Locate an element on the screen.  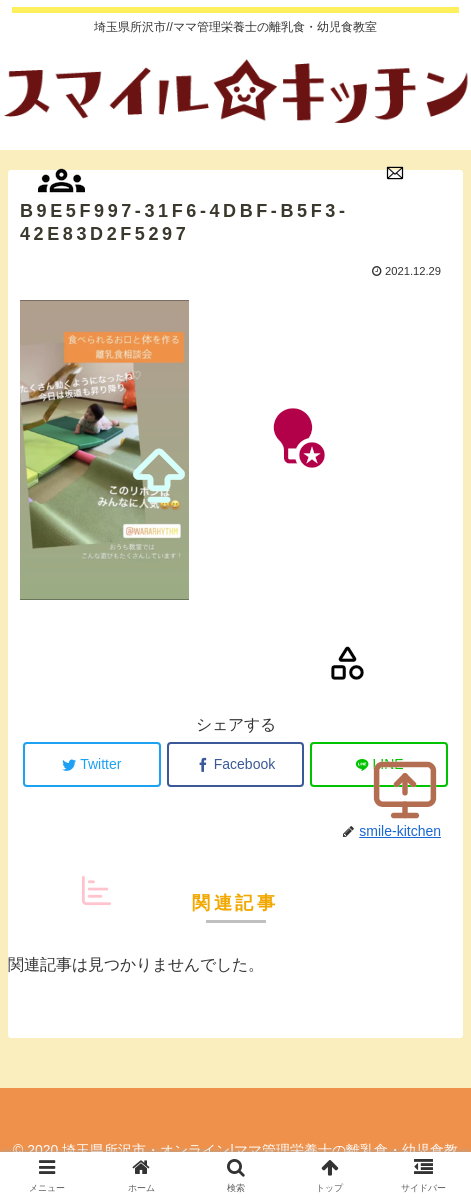
view bar chart analytics is located at coordinates (96, 890).